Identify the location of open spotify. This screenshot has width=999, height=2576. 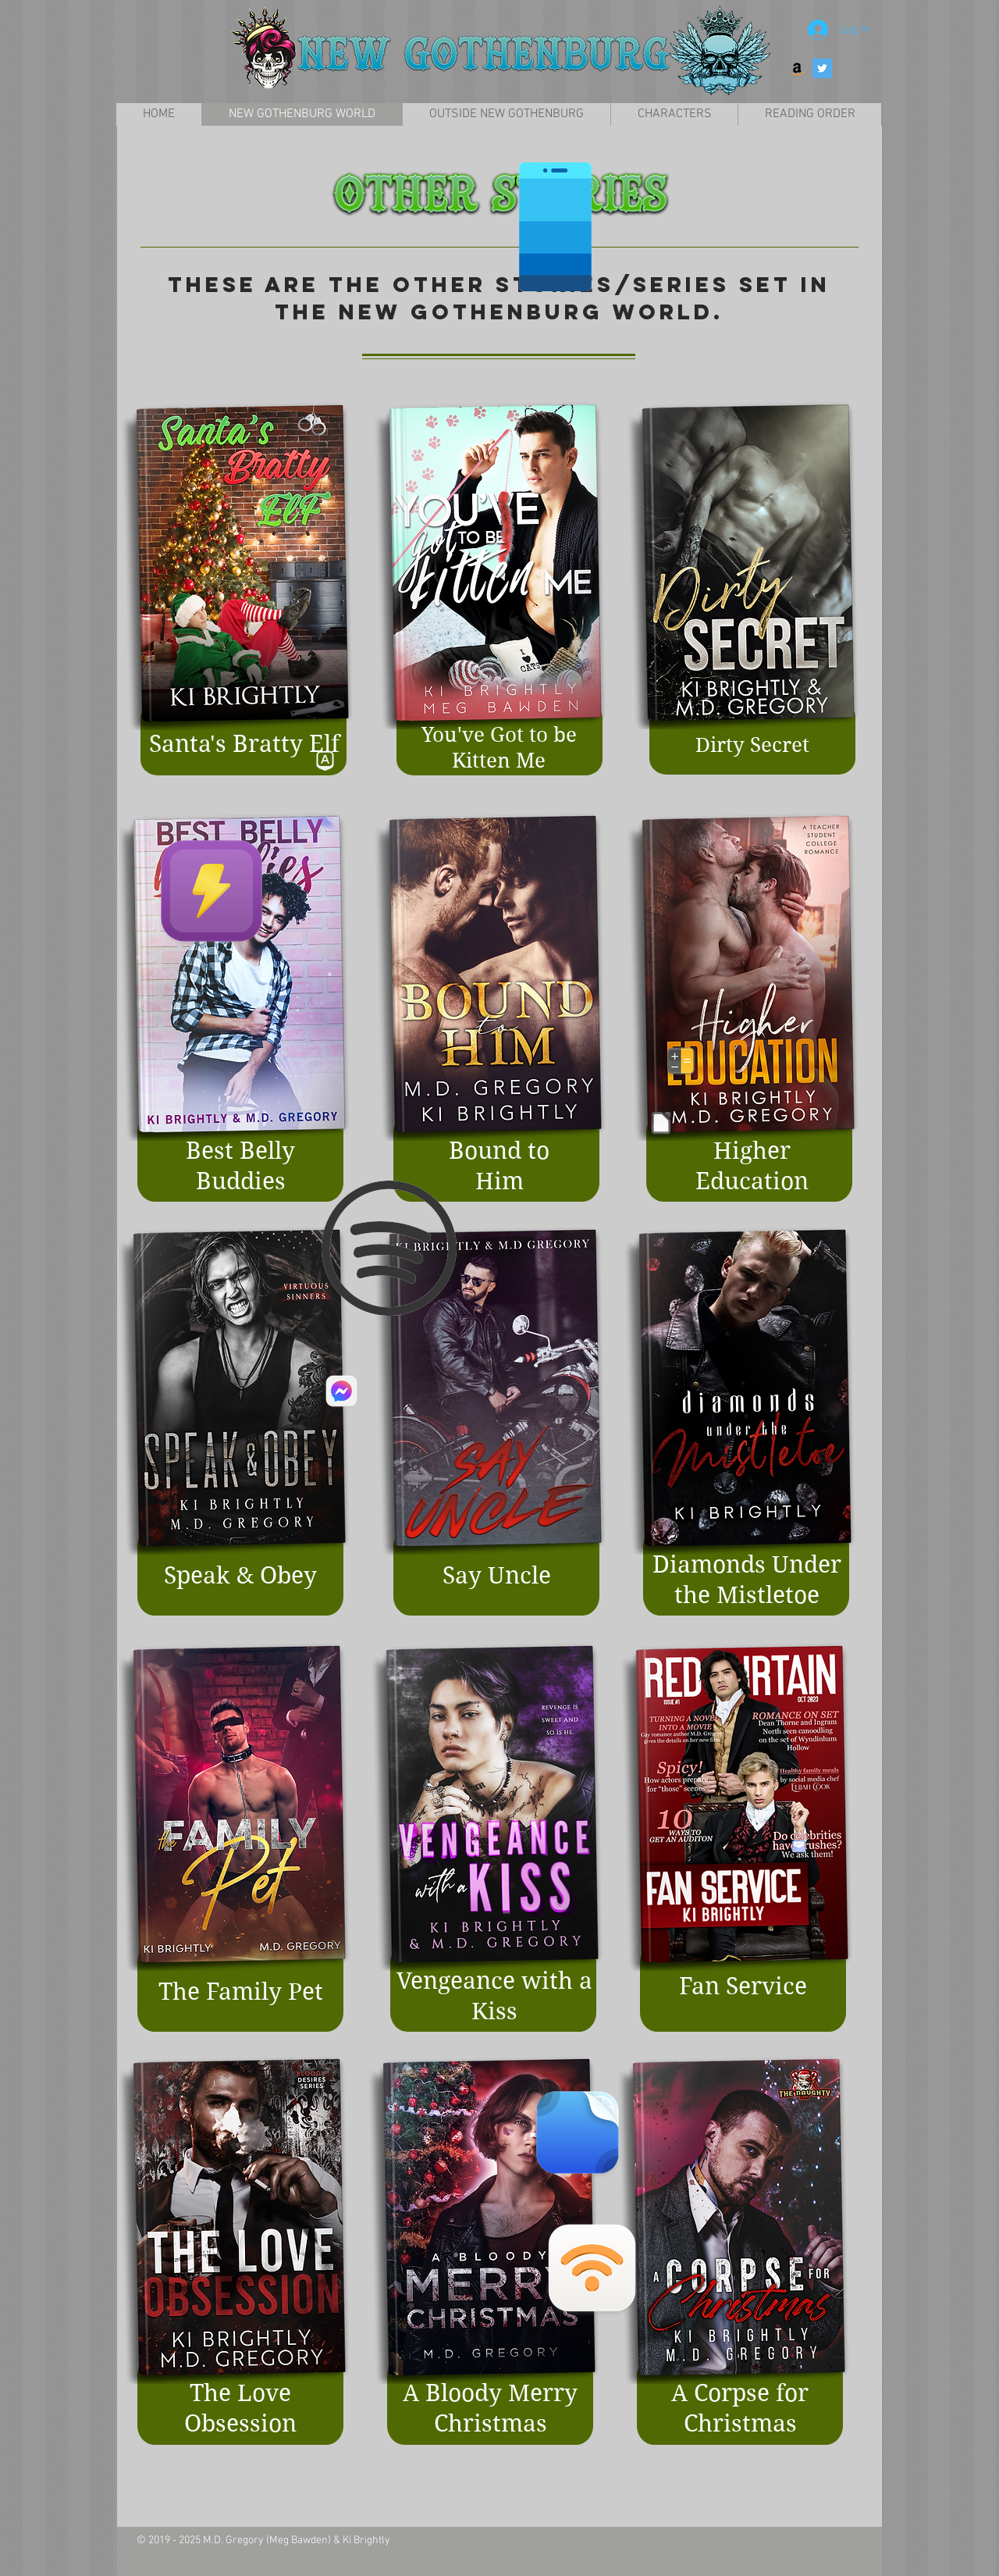
(389, 1248).